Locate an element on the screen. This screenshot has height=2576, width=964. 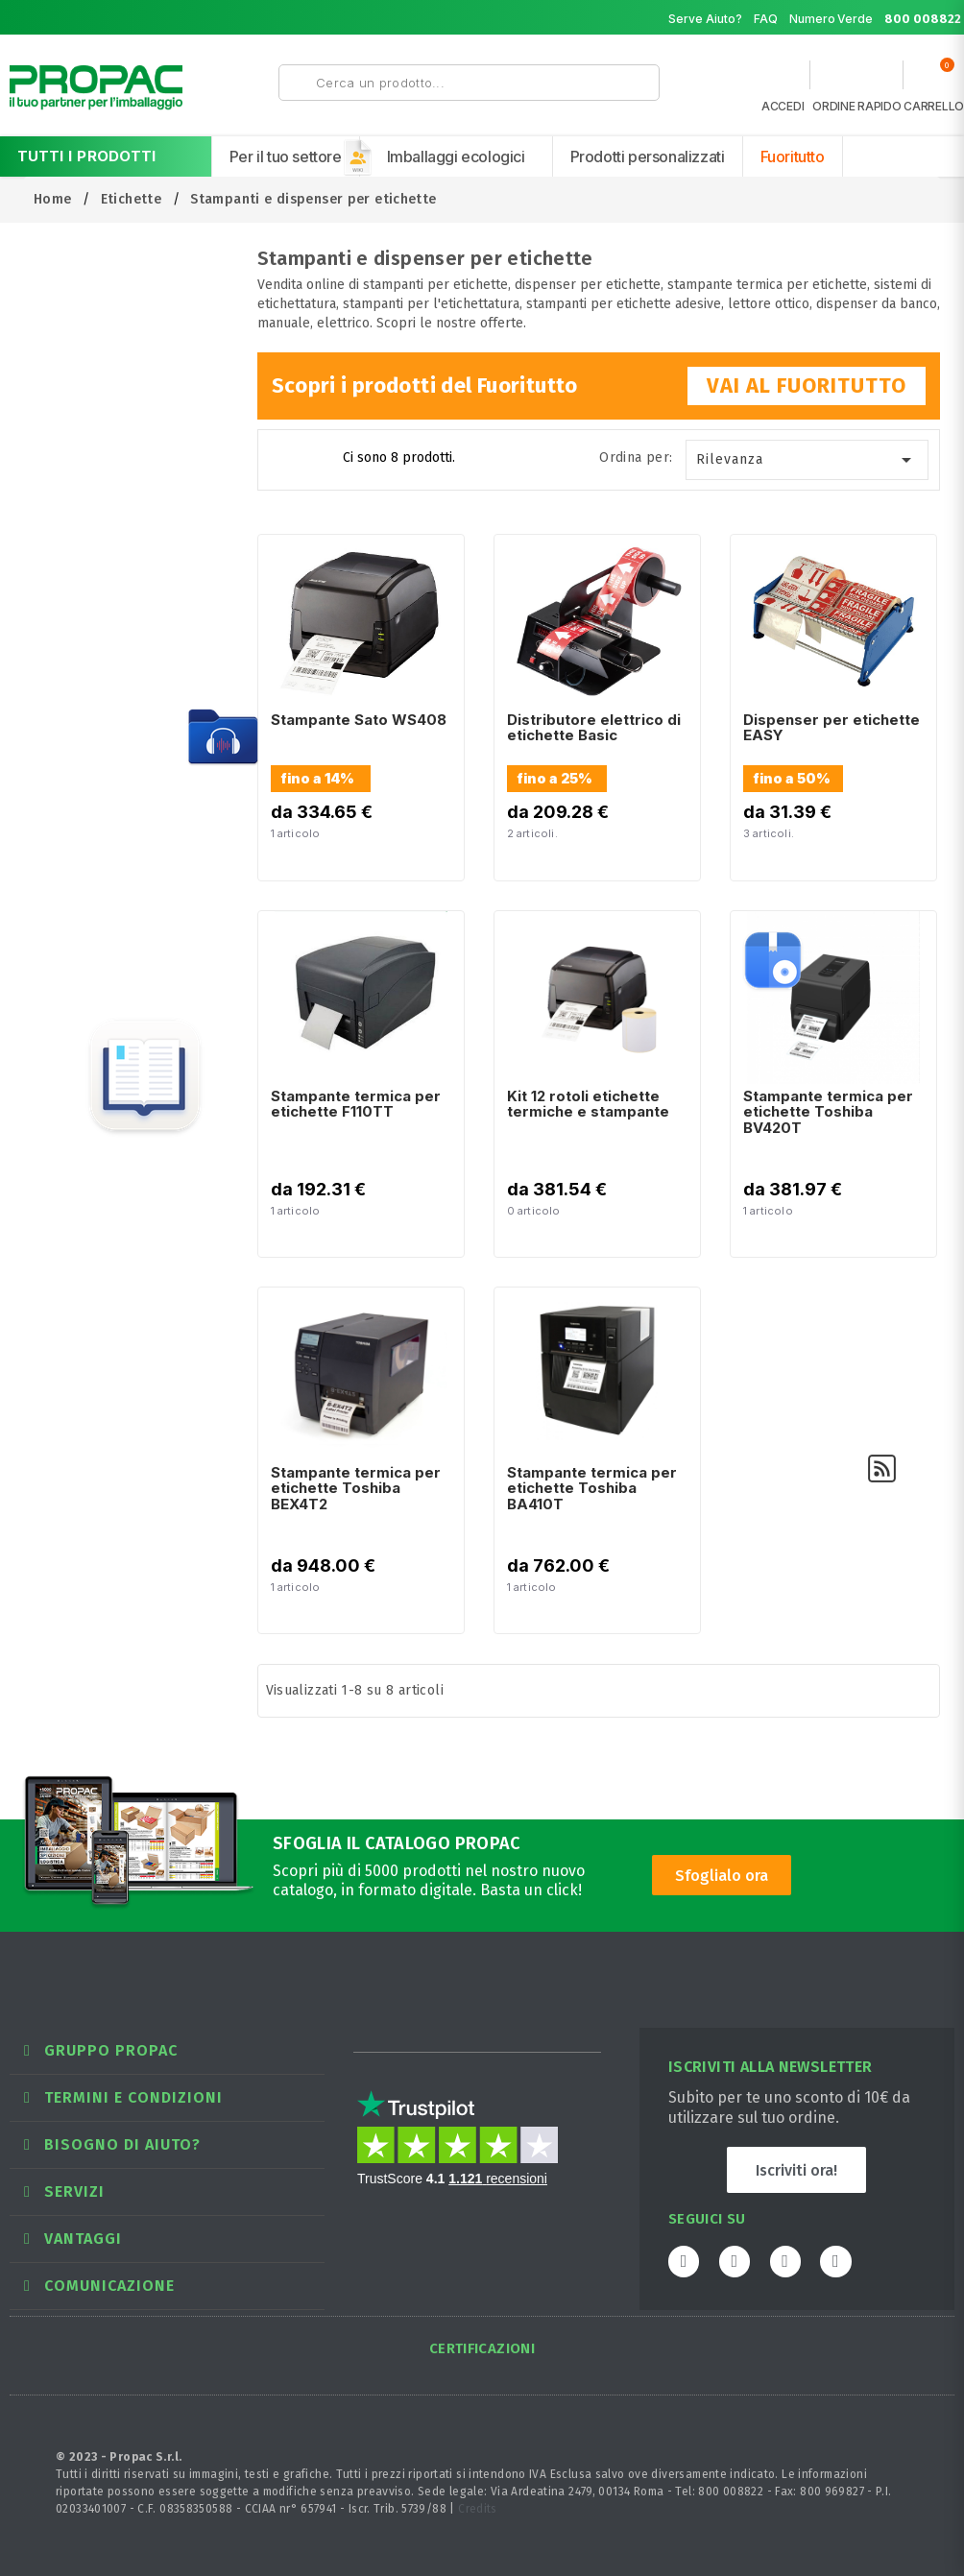
access RSS feed reader is located at coordinates (881, 1468).